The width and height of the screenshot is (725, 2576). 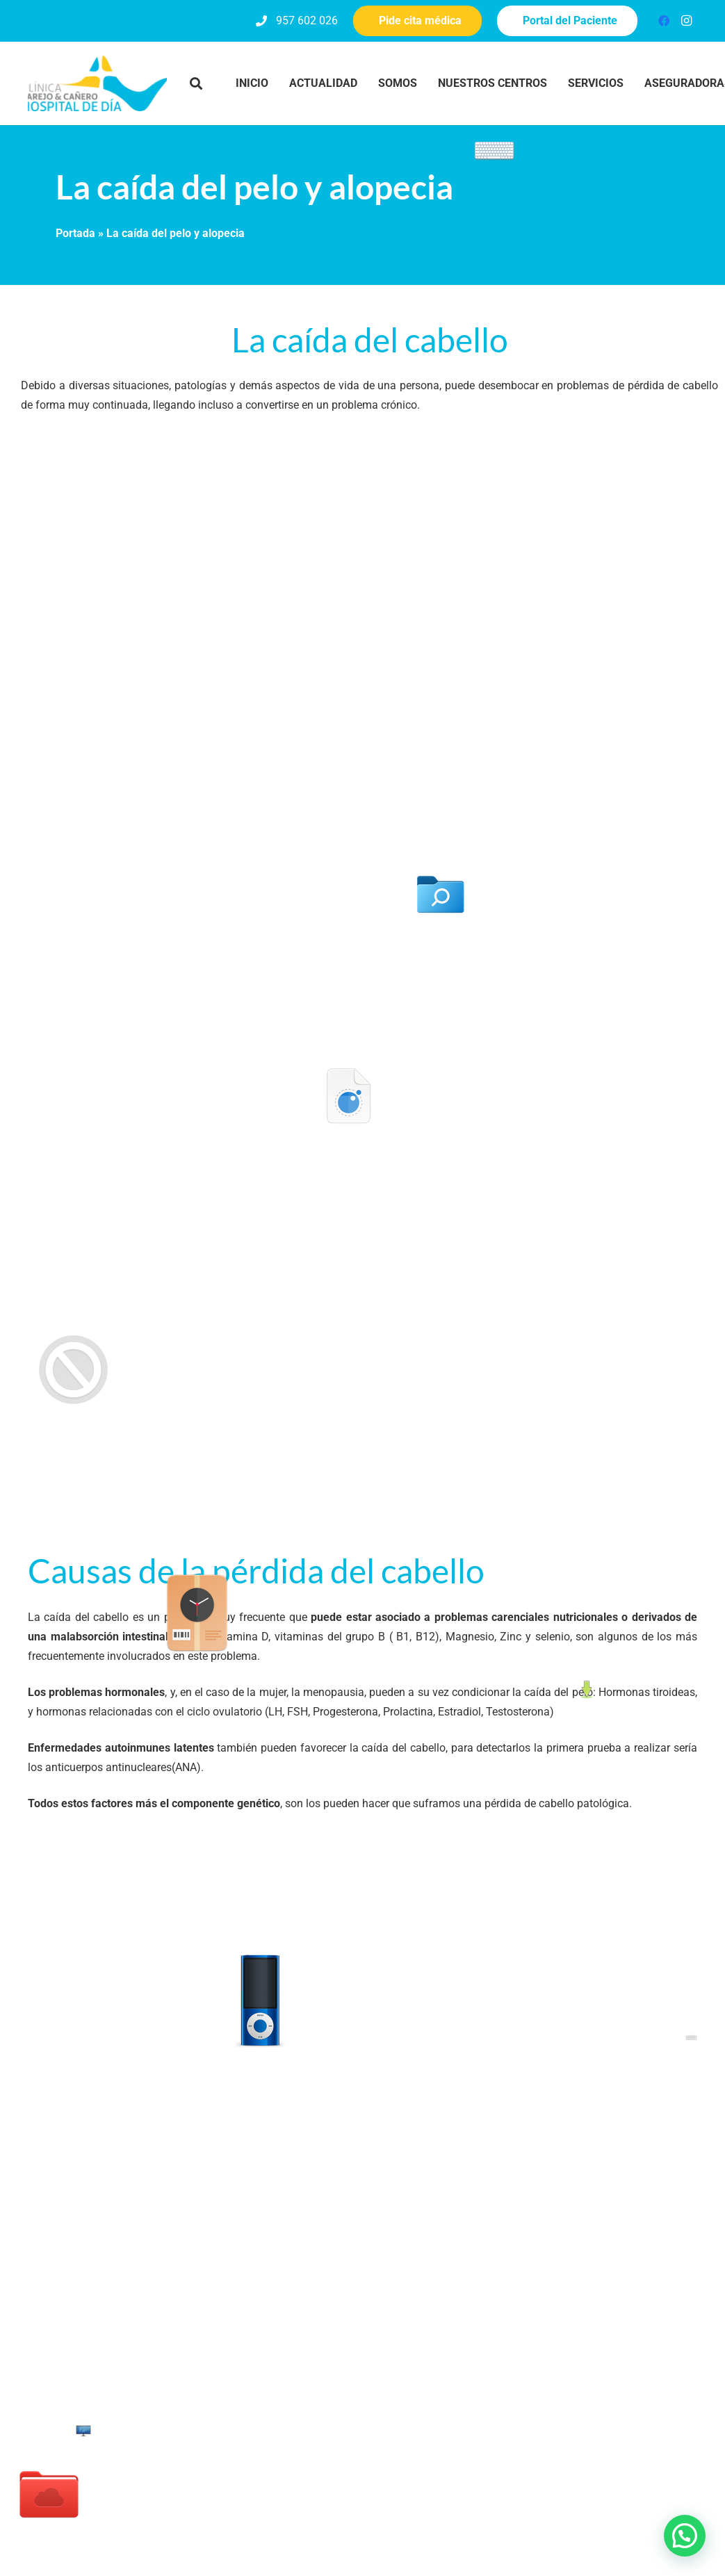 I want to click on indicates keyboard is connected, so click(x=691, y=2037).